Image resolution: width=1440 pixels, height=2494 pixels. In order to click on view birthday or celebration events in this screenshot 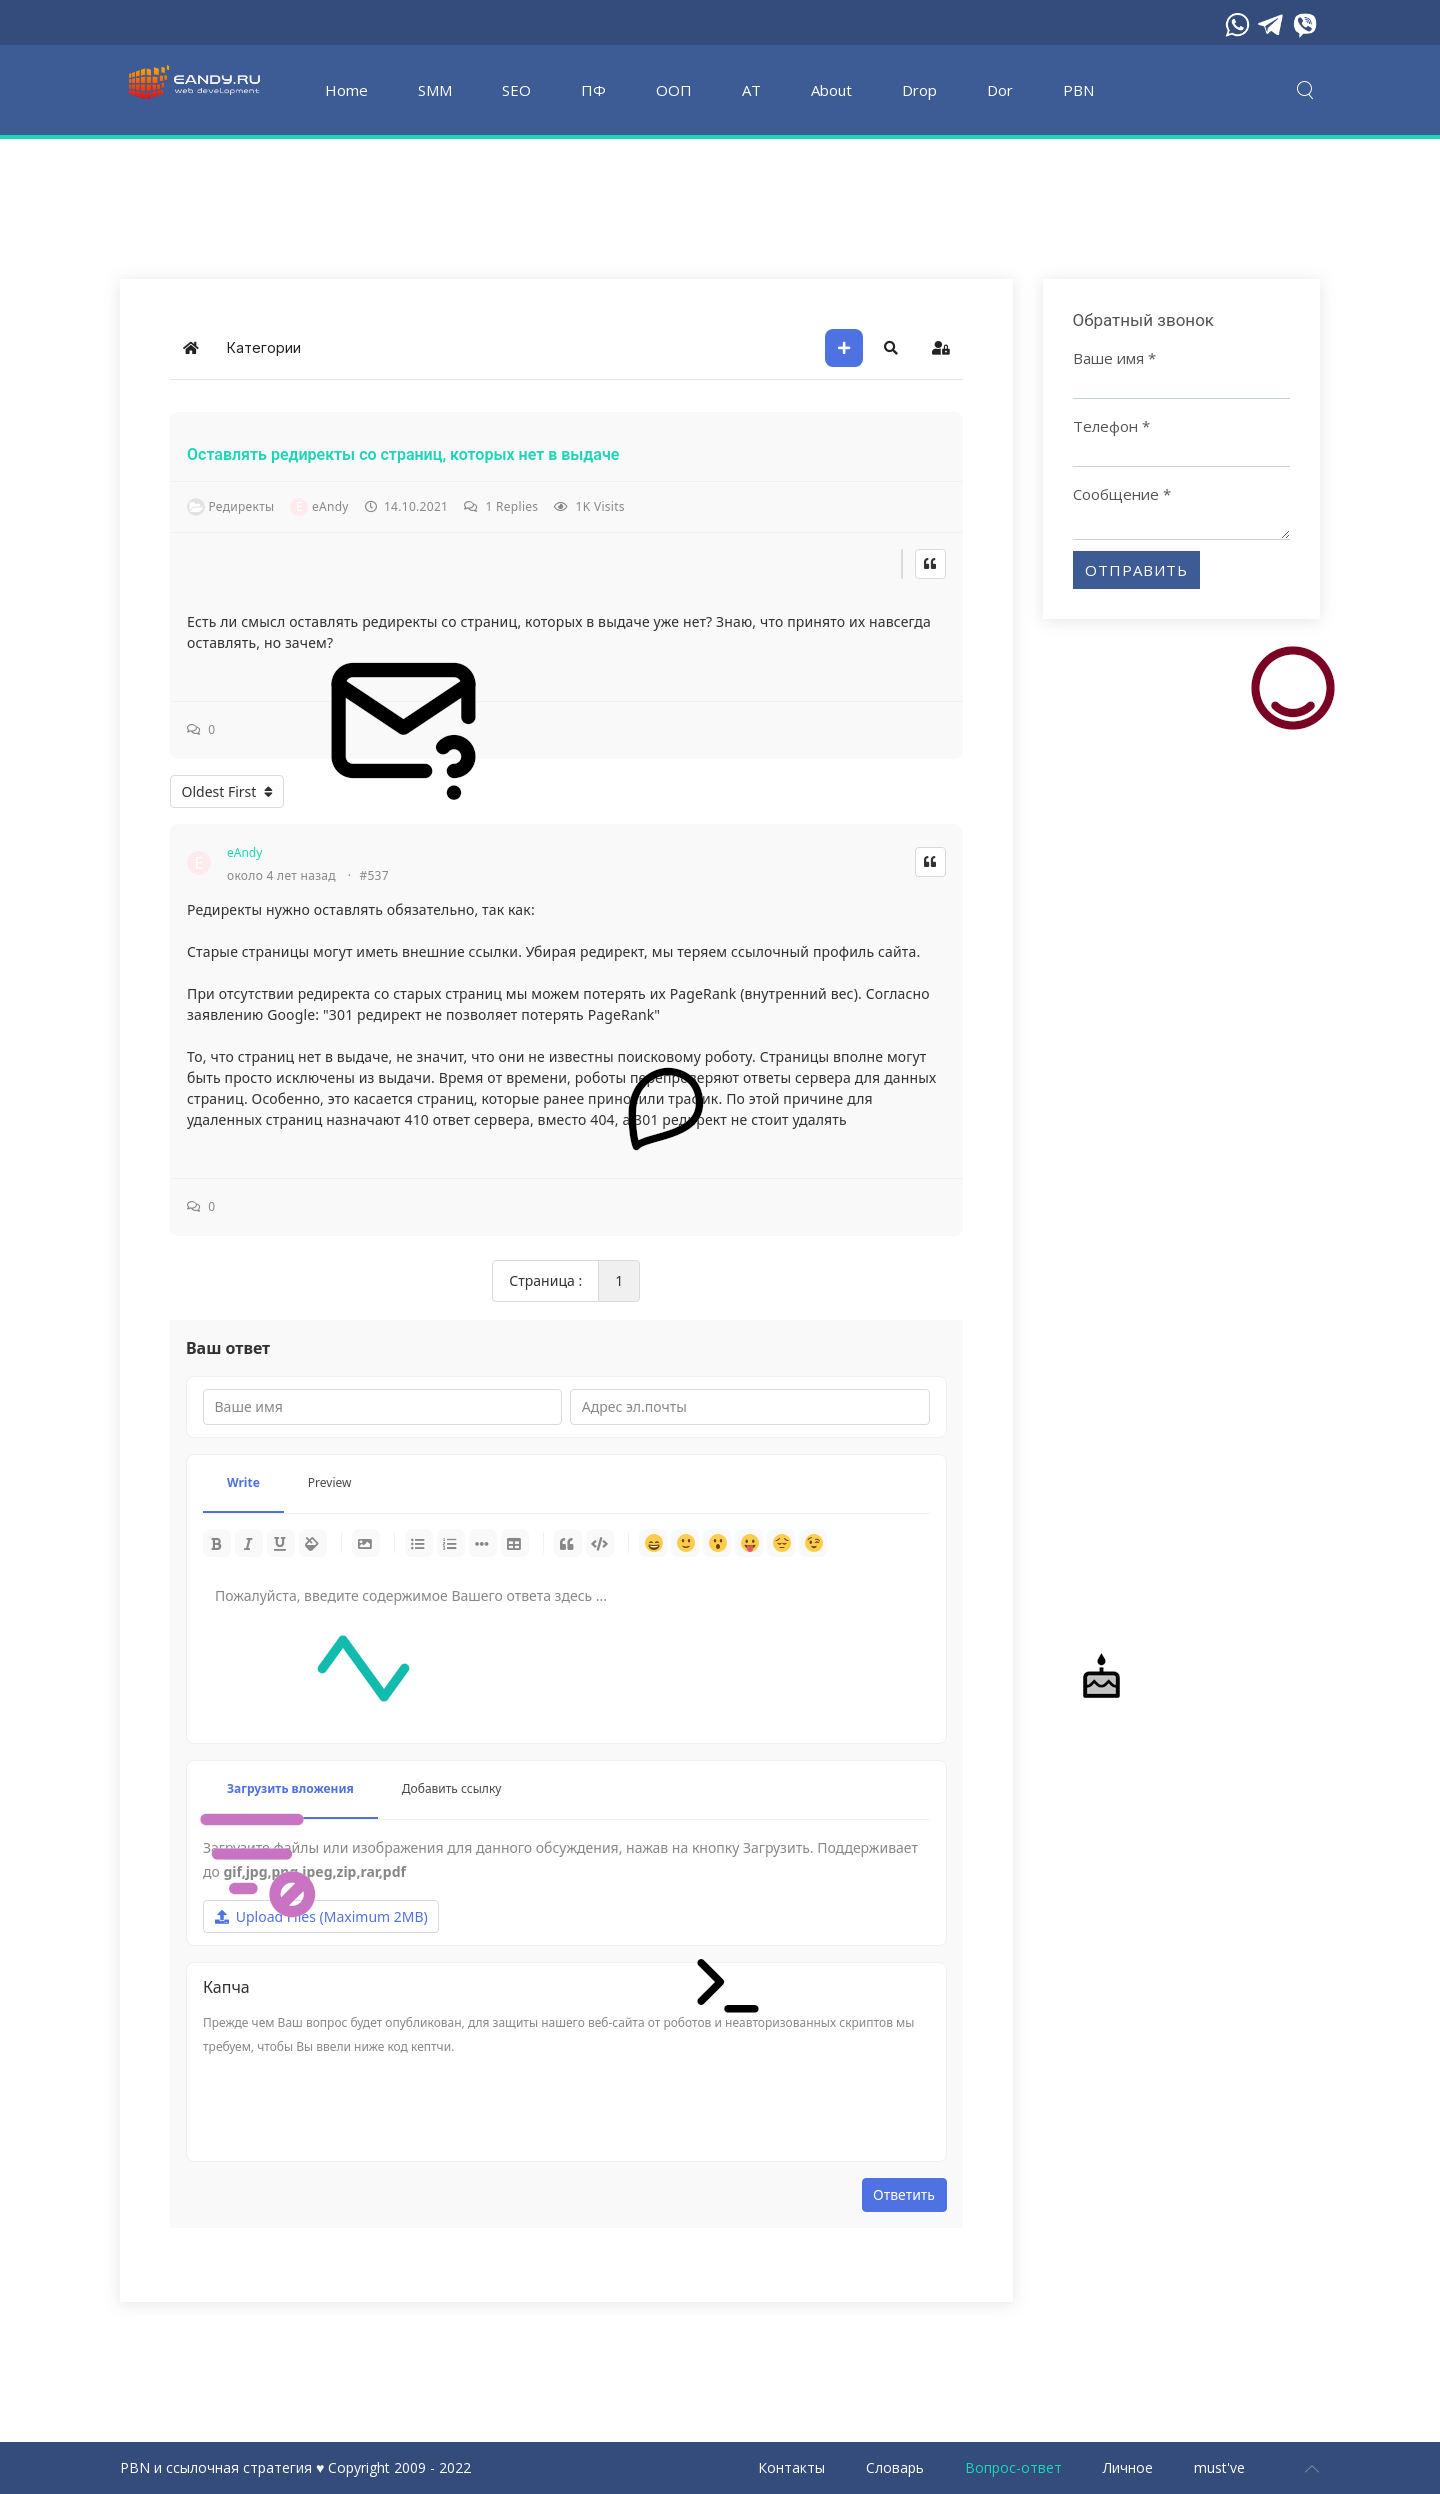, I will do `click(1101, 1677)`.